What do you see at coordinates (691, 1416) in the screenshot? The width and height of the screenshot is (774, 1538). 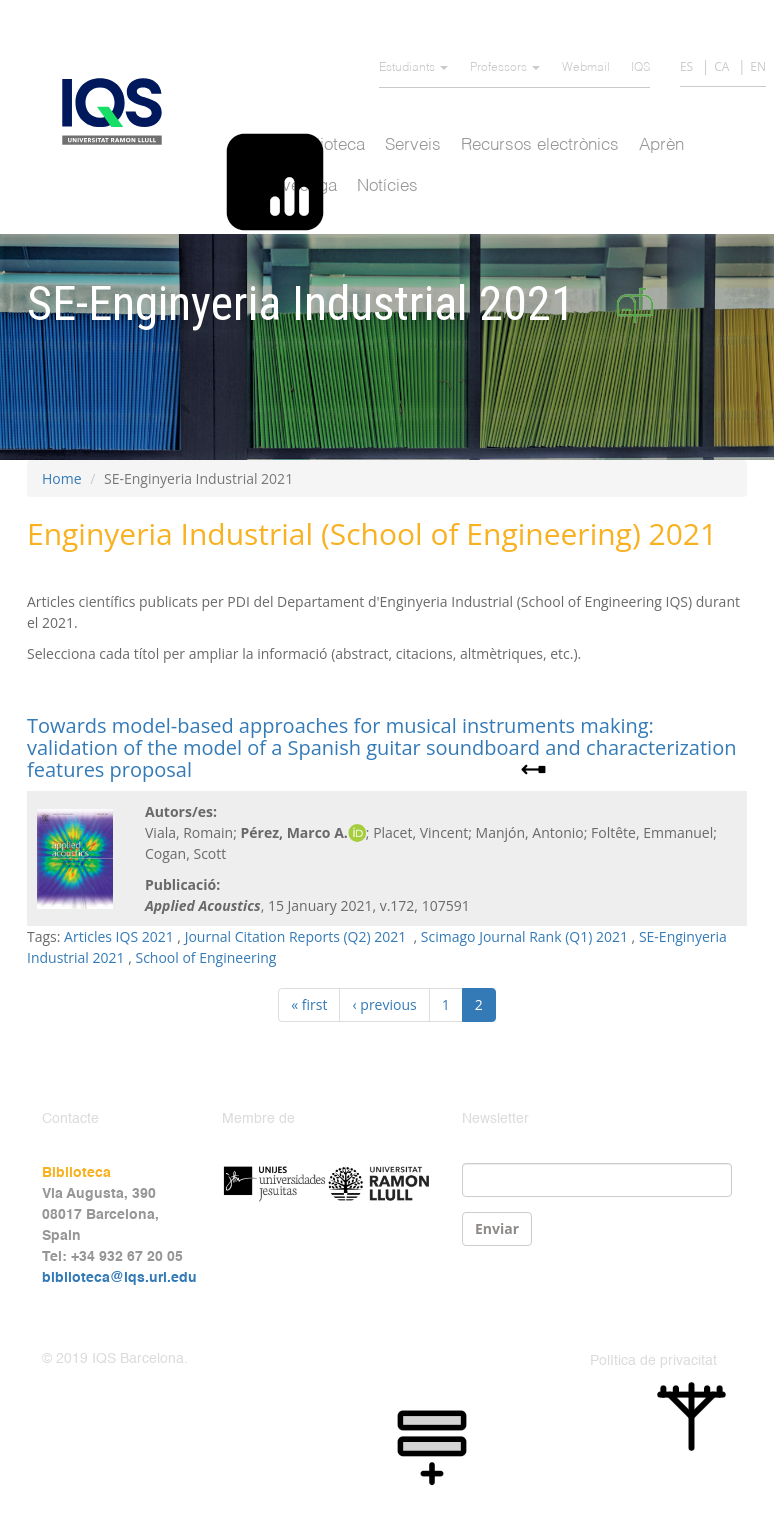 I see `indicates electrical or power utilities` at bounding box center [691, 1416].